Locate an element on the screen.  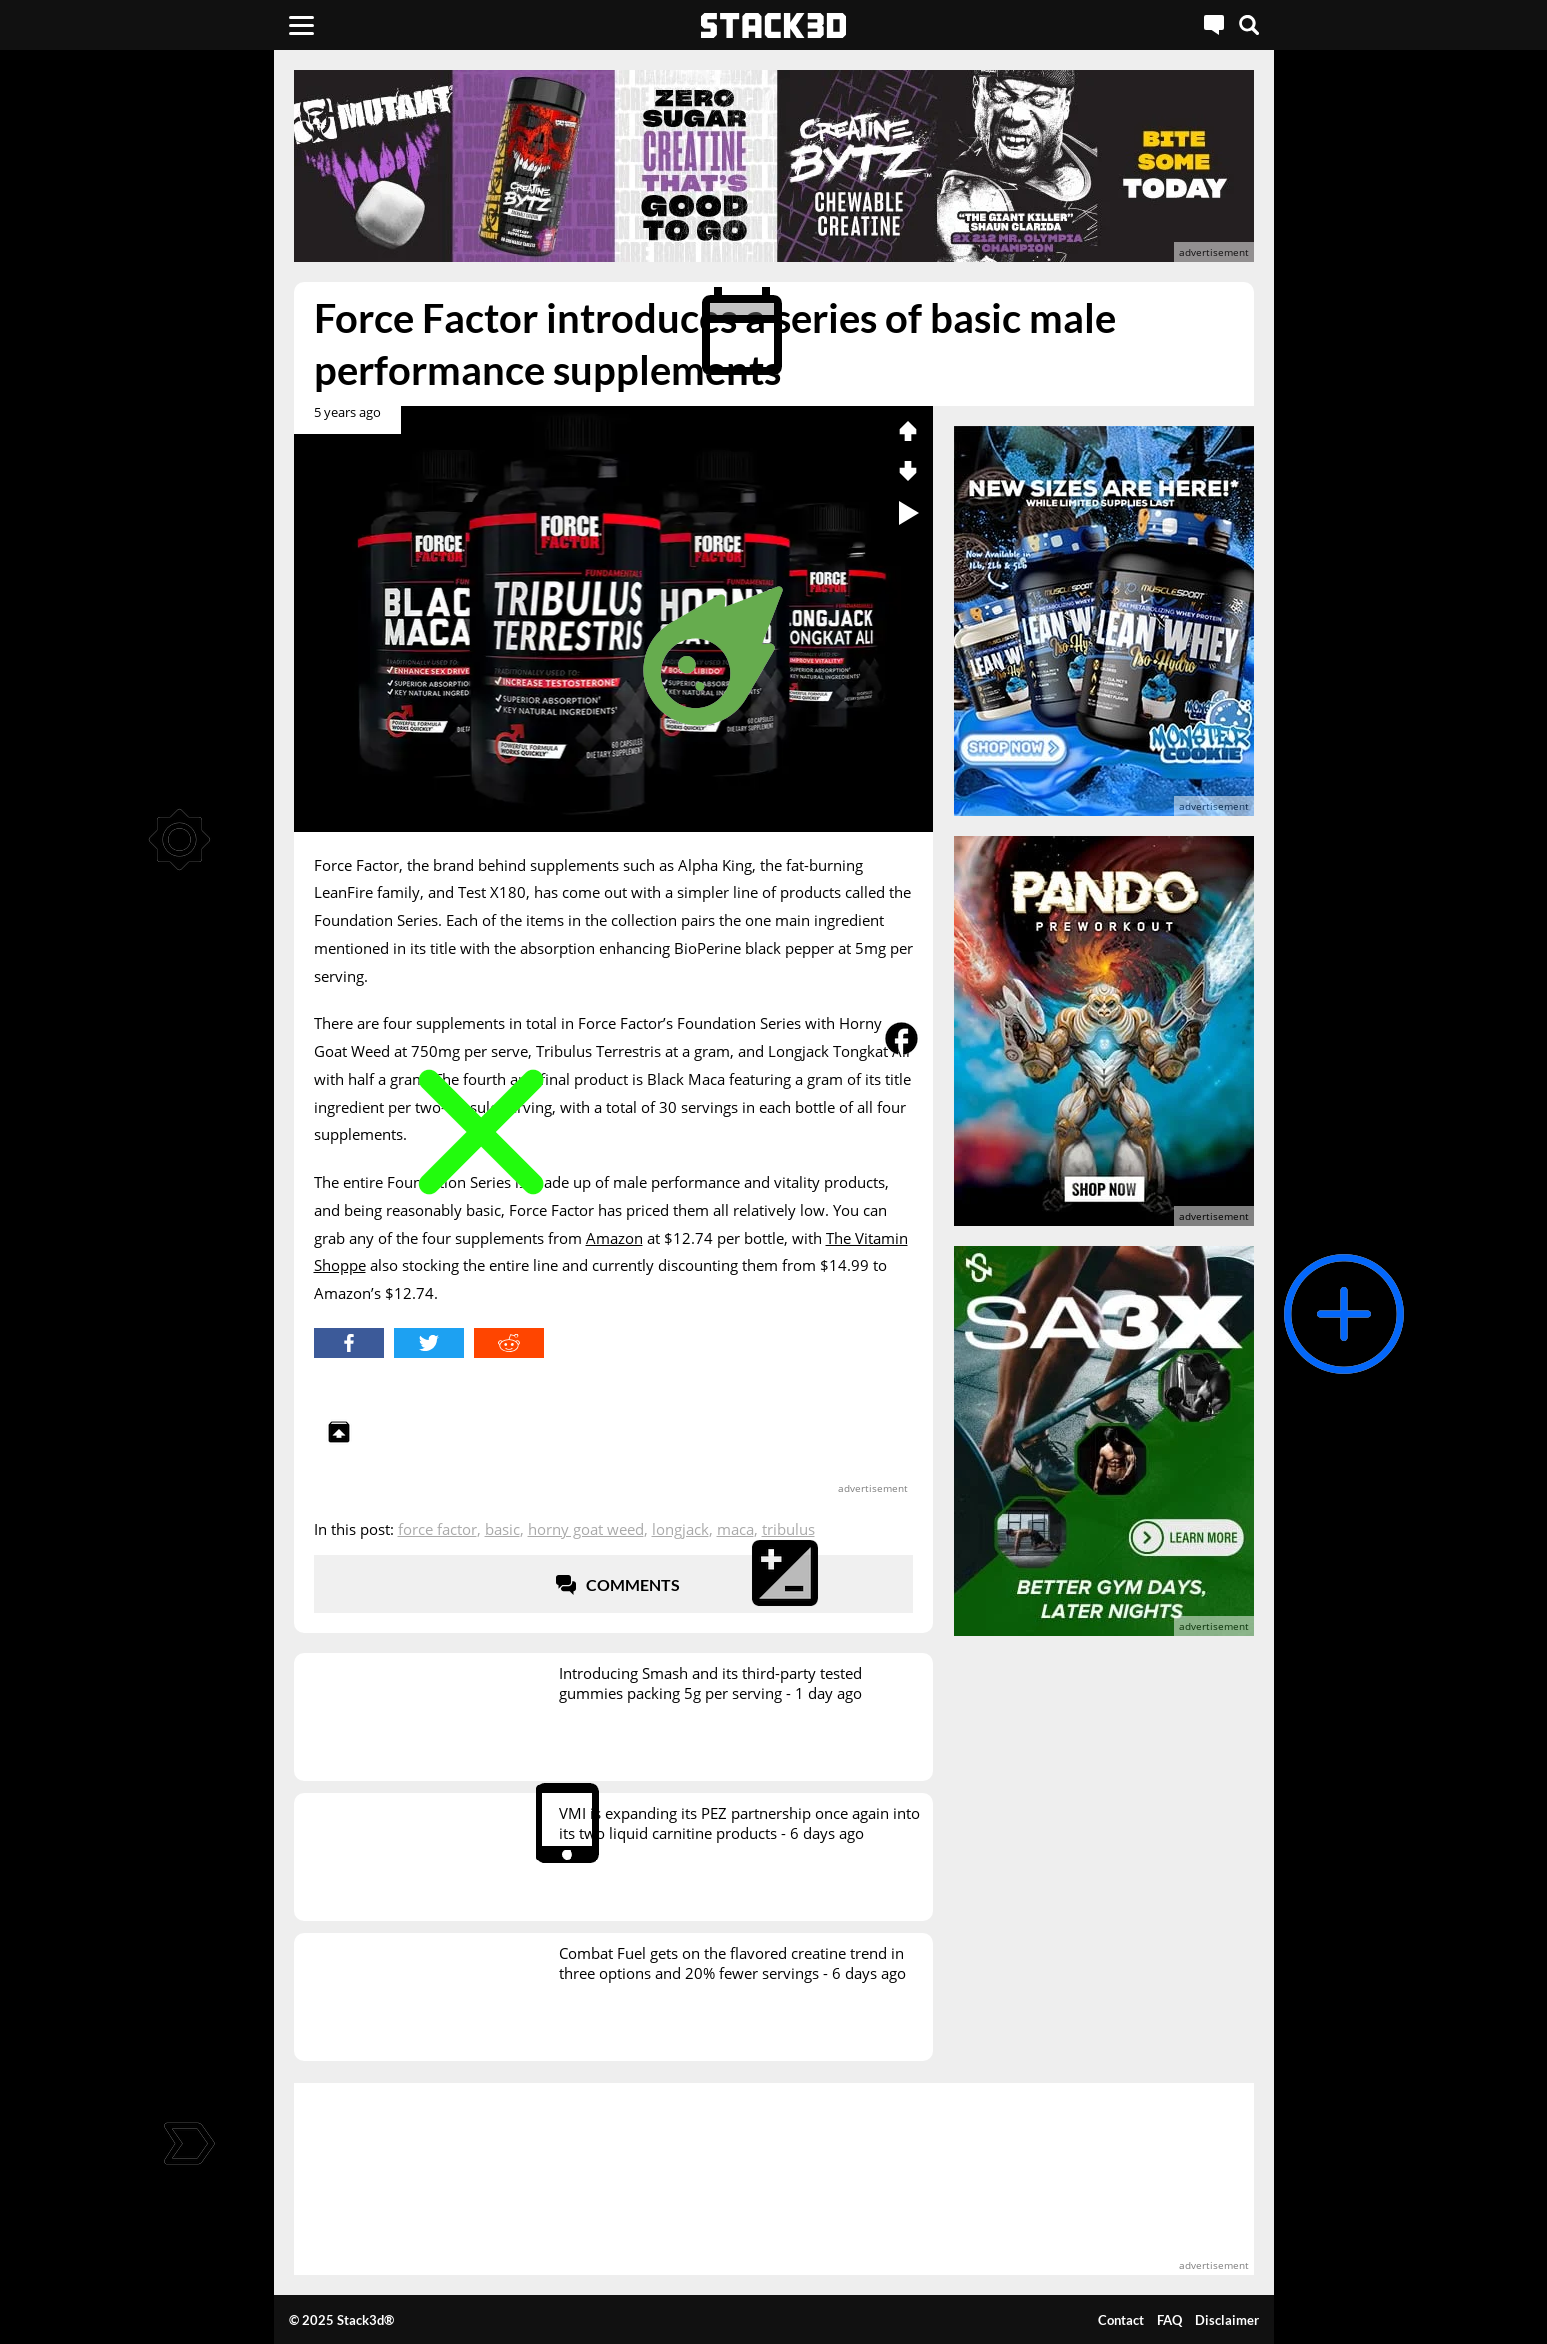
add a new item is located at coordinates (1344, 1314).